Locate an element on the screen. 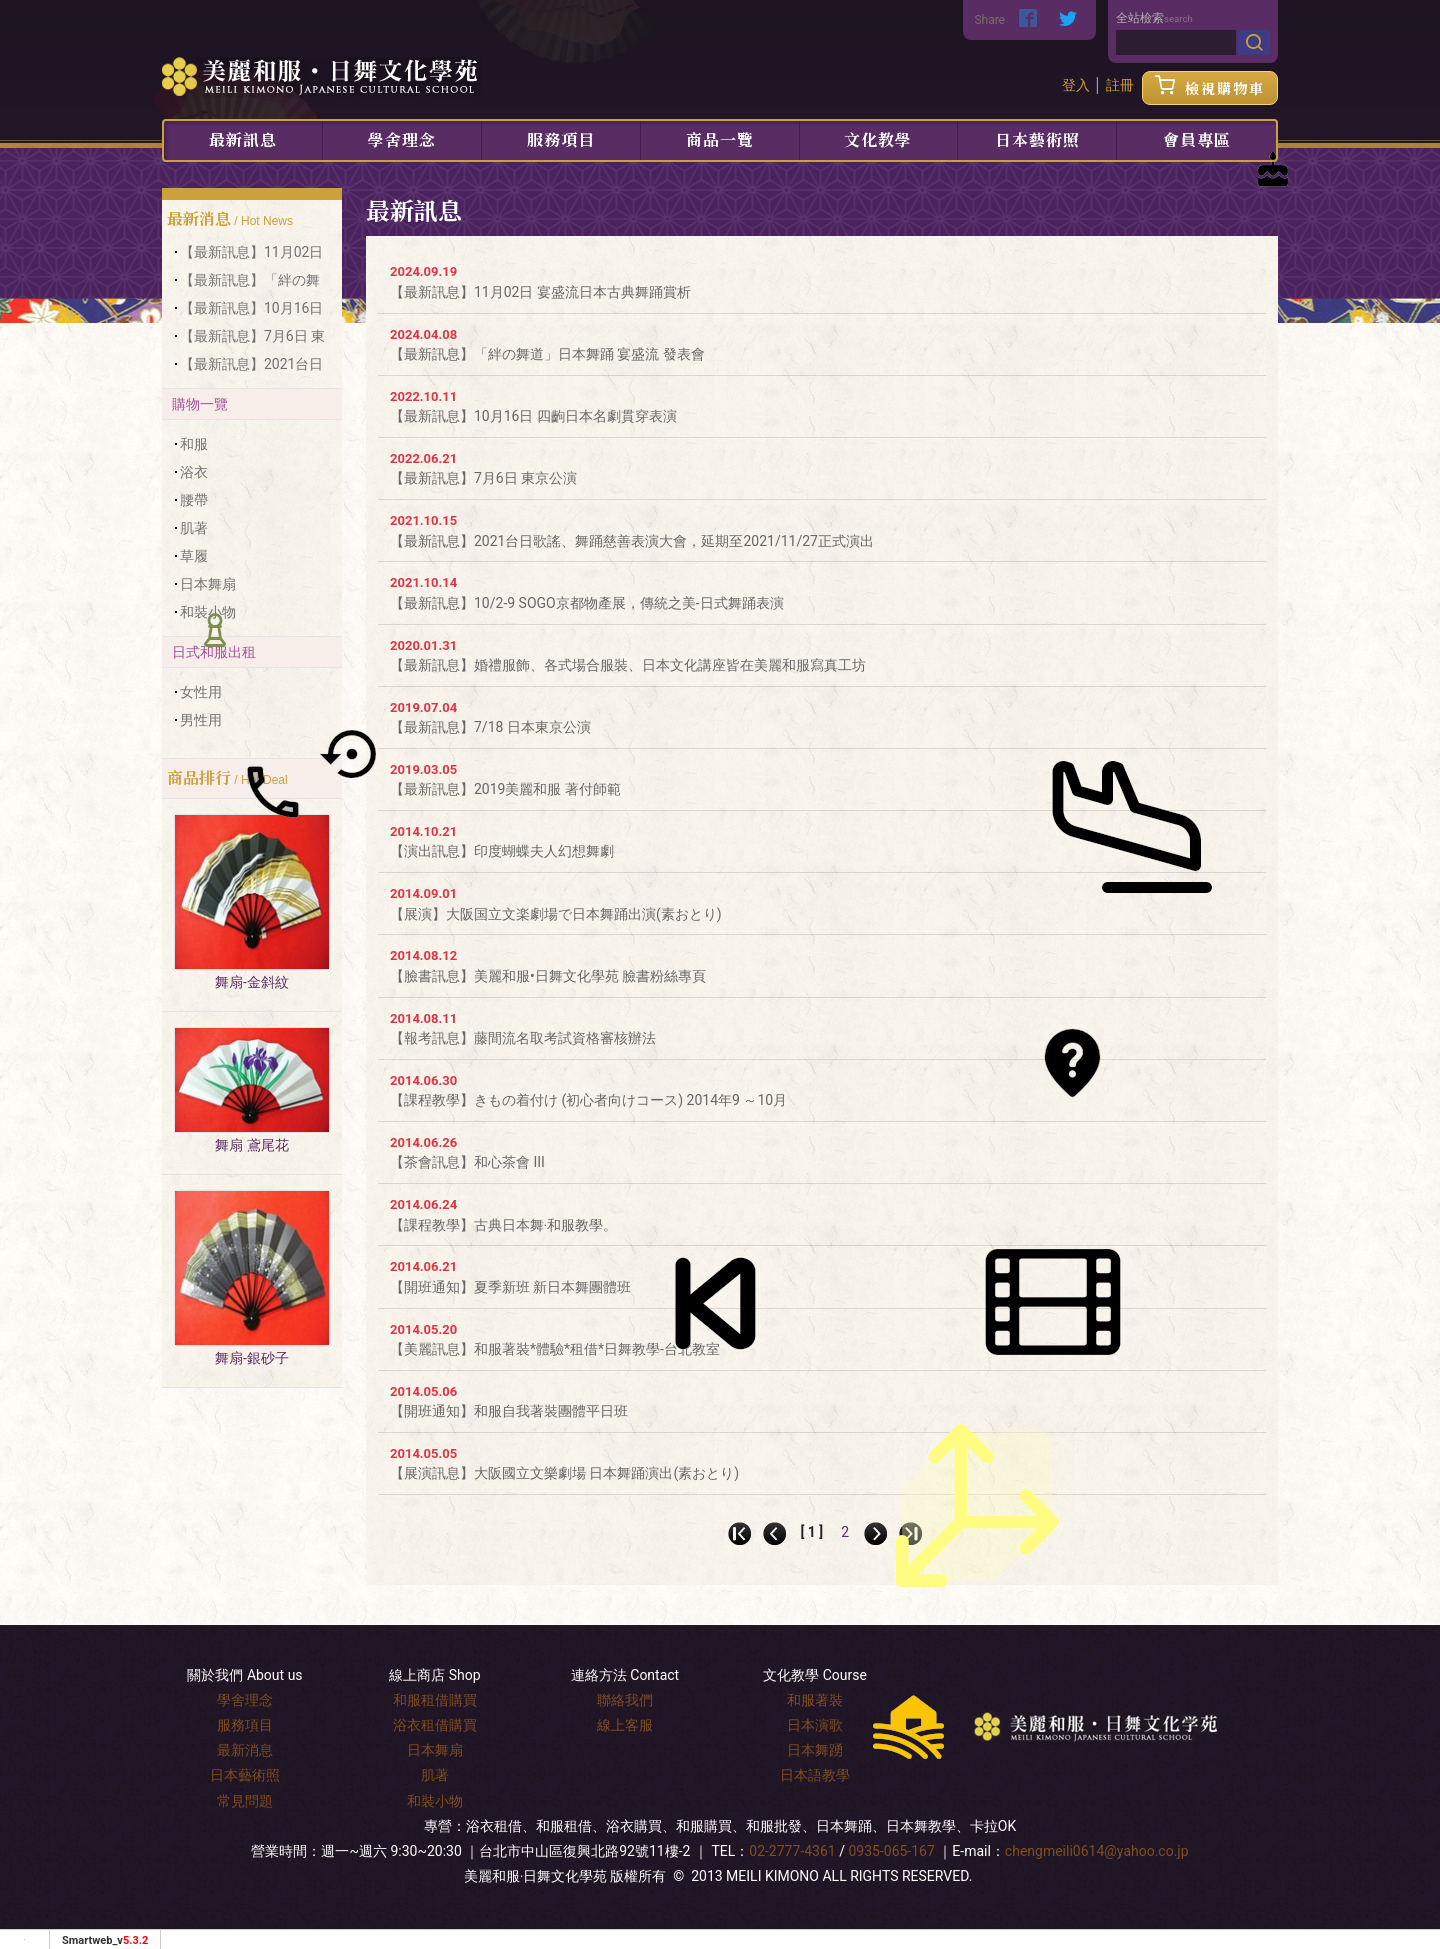 Image resolution: width=1440 pixels, height=1949 pixels. view video or film content is located at coordinates (1053, 1302).